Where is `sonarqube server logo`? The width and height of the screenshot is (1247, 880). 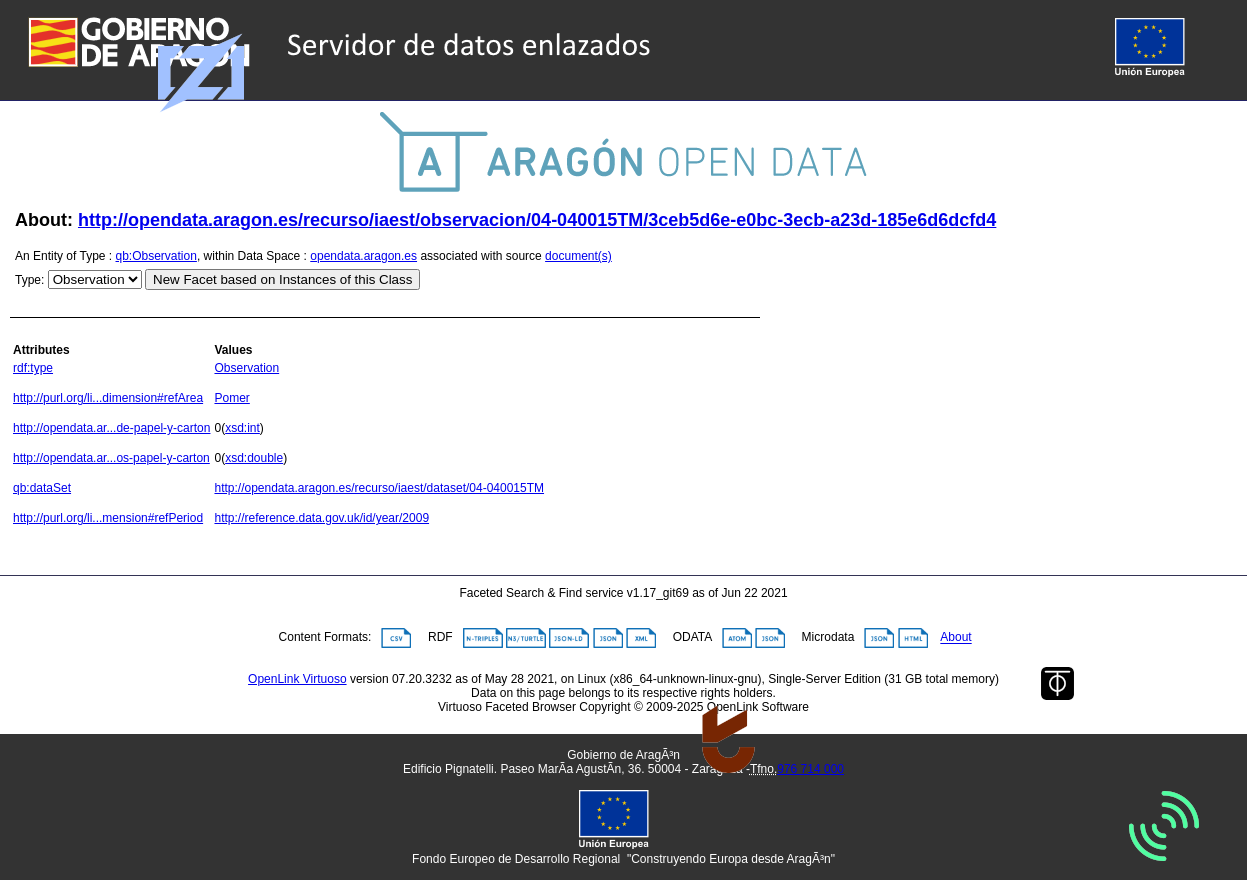
sonarqube server logo is located at coordinates (1164, 826).